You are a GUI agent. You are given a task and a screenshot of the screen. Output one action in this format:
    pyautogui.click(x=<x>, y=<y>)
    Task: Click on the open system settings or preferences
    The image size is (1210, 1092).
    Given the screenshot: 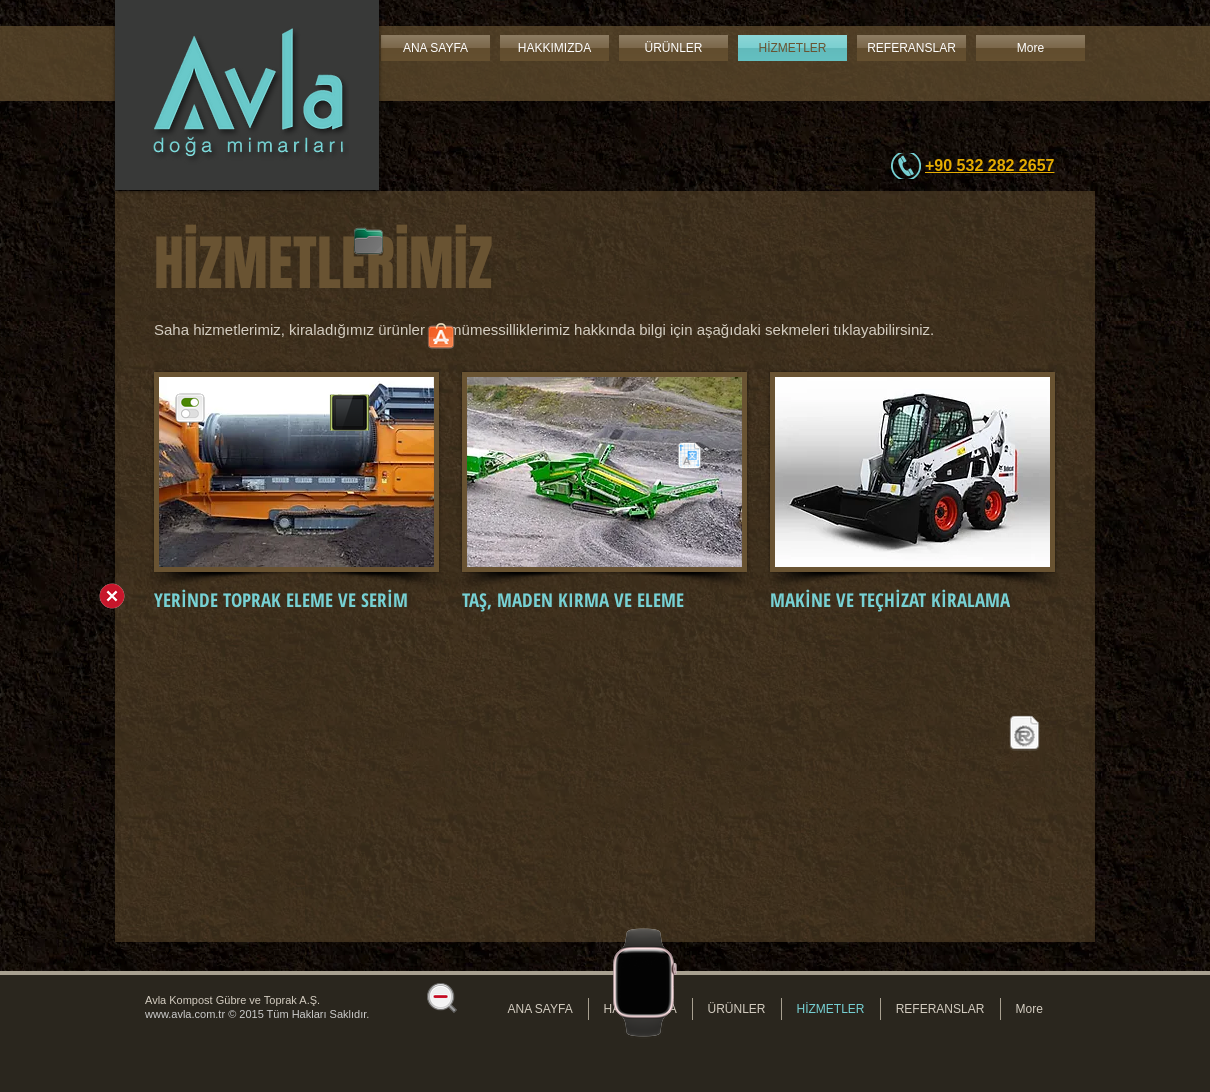 What is the action you would take?
    pyautogui.click(x=190, y=408)
    